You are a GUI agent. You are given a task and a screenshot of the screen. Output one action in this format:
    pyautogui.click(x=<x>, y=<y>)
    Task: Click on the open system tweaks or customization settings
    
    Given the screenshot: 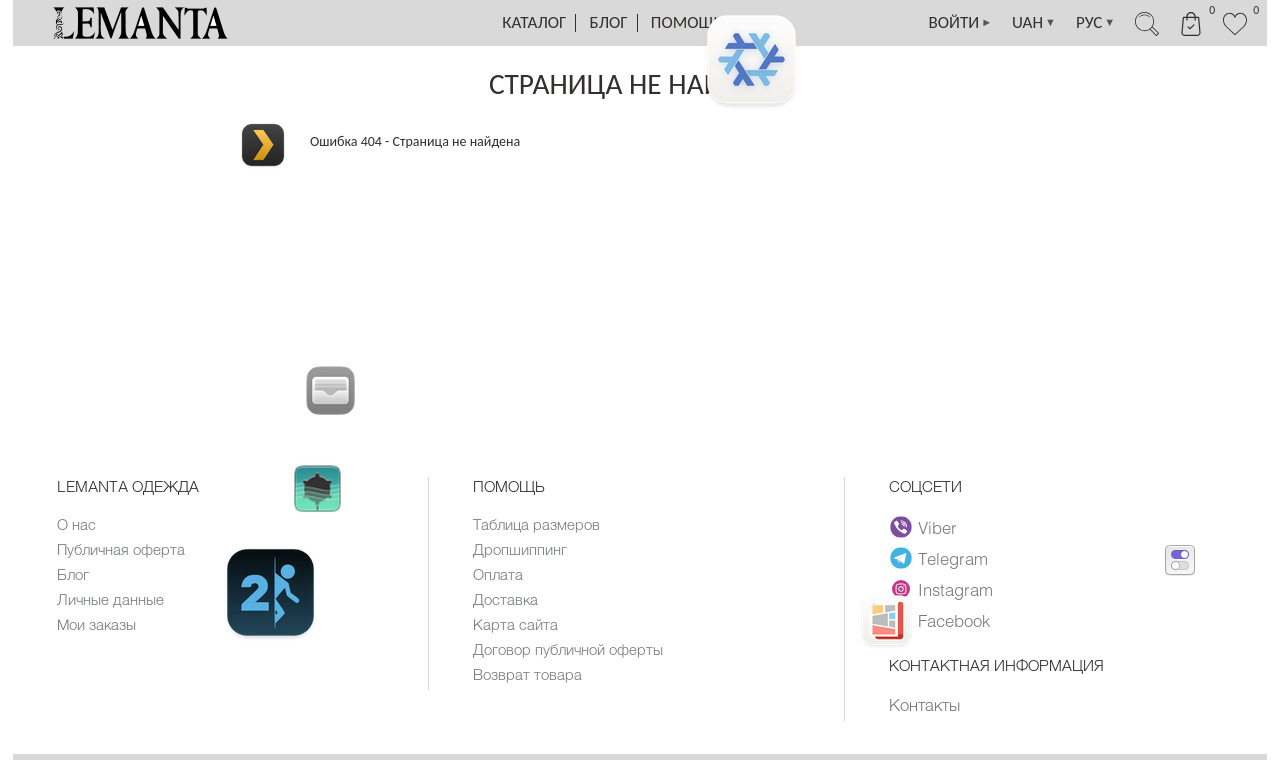 What is the action you would take?
    pyautogui.click(x=1180, y=560)
    